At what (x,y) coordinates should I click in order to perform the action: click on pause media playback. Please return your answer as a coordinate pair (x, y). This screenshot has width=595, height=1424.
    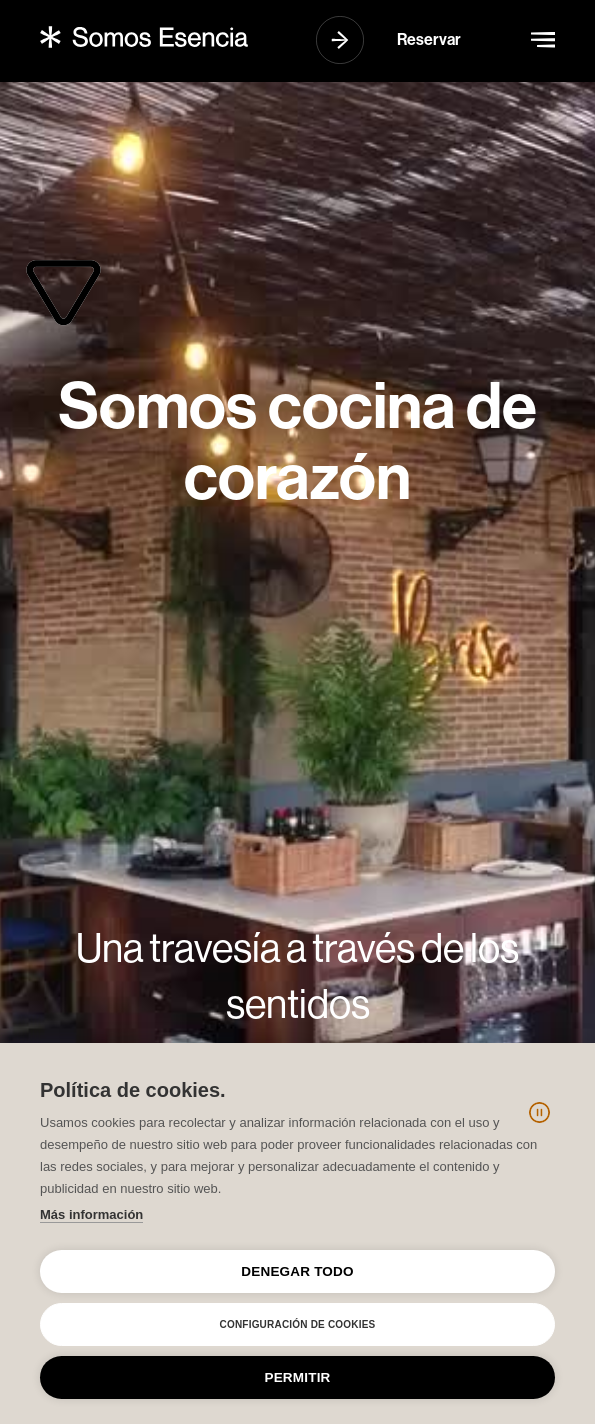
    Looking at the image, I should click on (539, 1112).